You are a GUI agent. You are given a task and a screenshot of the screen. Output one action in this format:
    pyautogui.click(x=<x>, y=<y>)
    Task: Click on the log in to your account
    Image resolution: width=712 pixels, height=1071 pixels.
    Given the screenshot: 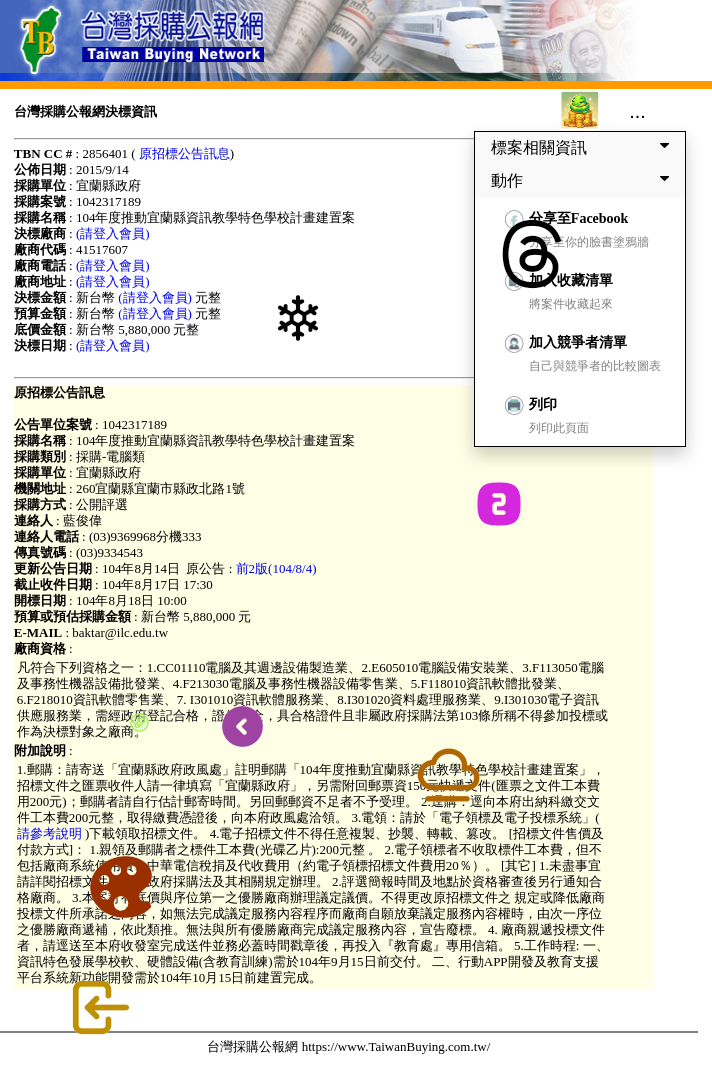 What is the action you would take?
    pyautogui.click(x=99, y=1007)
    